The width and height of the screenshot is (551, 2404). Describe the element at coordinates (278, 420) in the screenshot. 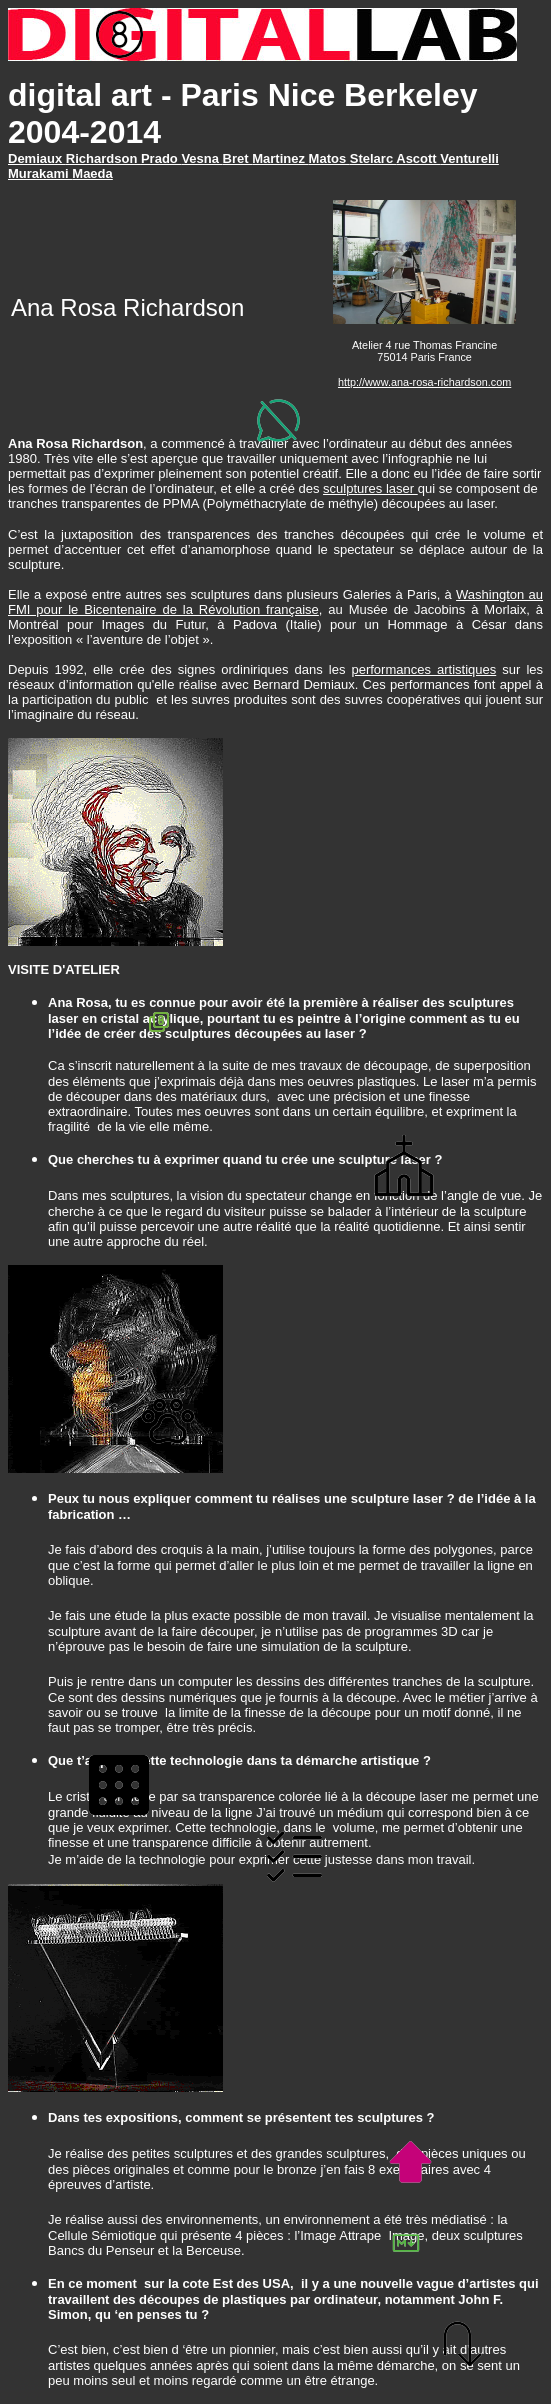

I see `mute or disable chat notifications` at that location.